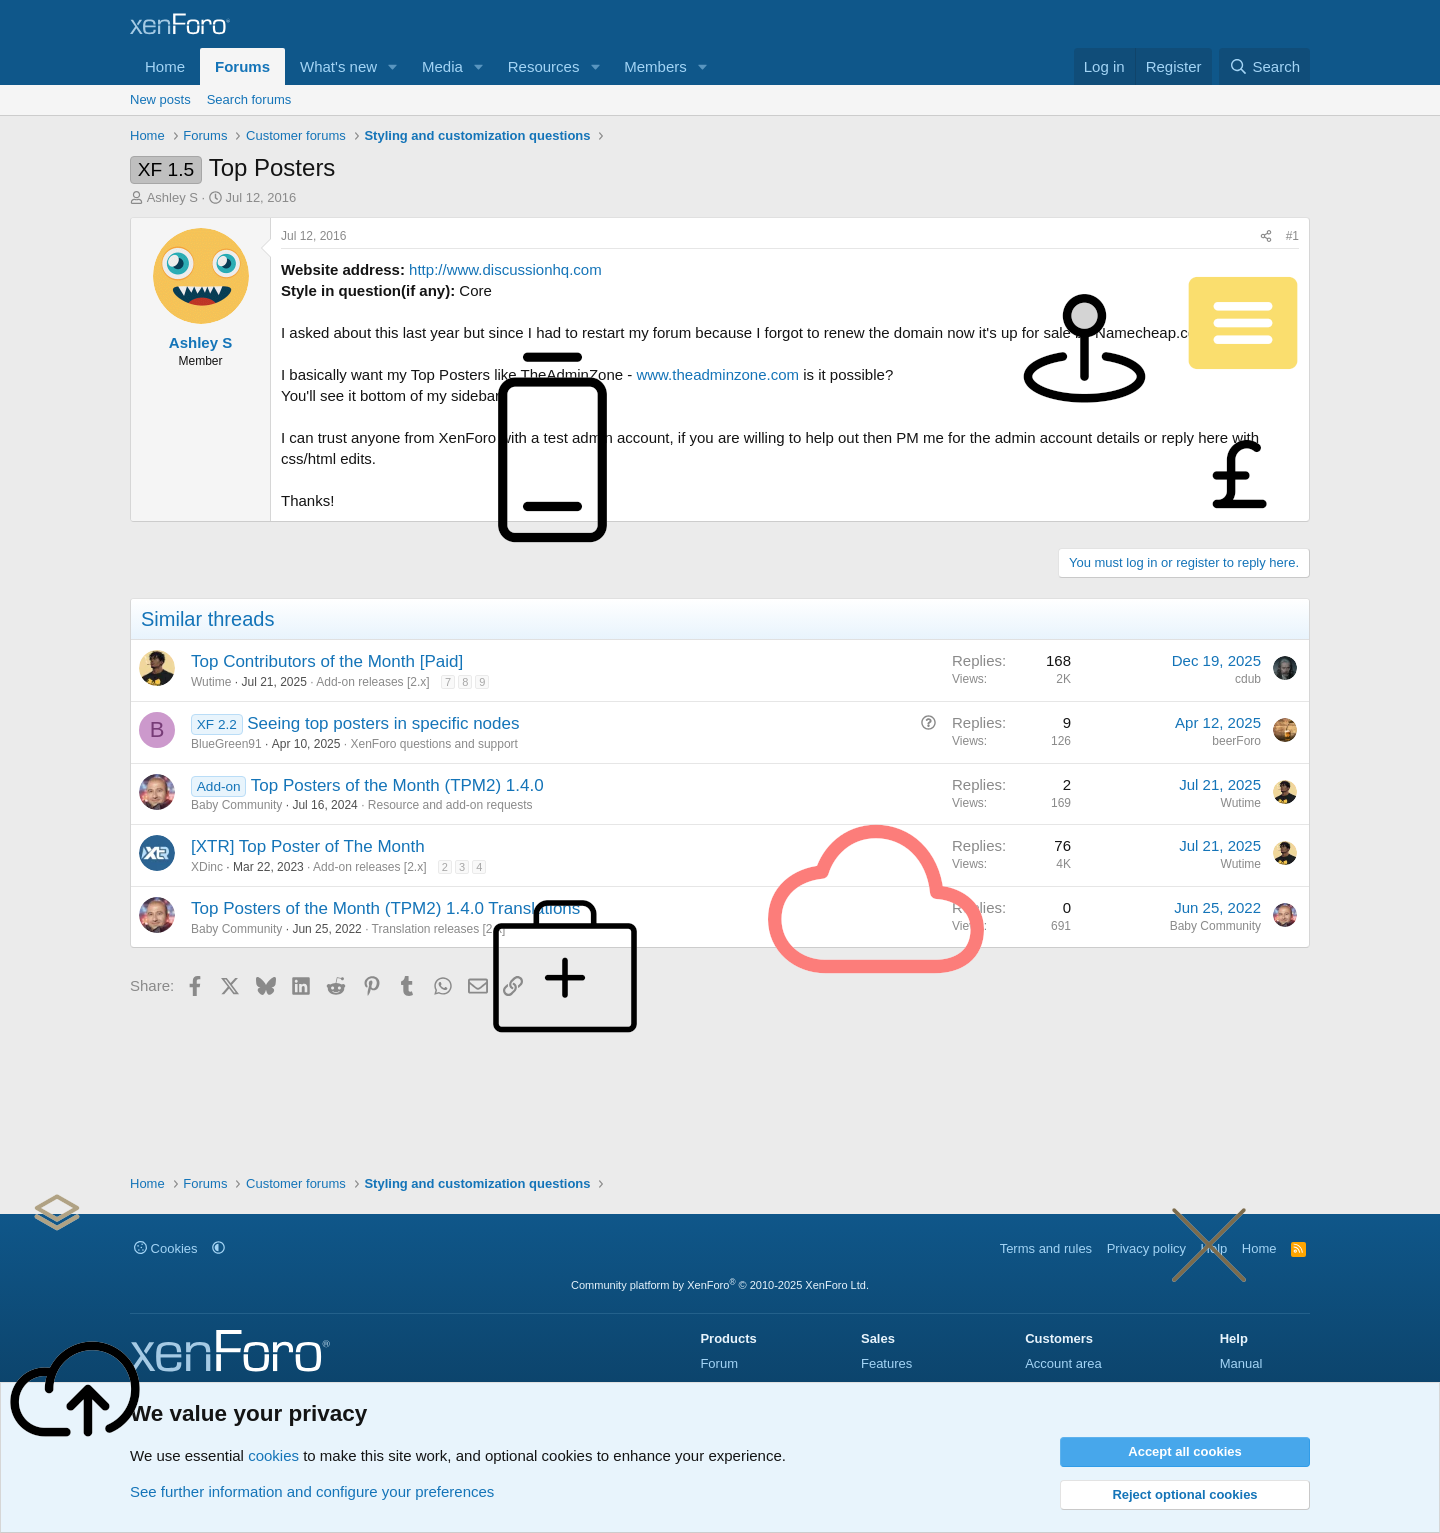 Image resolution: width=1440 pixels, height=1533 pixels. What do you see at coordinates (1242, 475) in the screenshot?
I see `british pound sterling currency symbol` at bounding box center [1242, 475].